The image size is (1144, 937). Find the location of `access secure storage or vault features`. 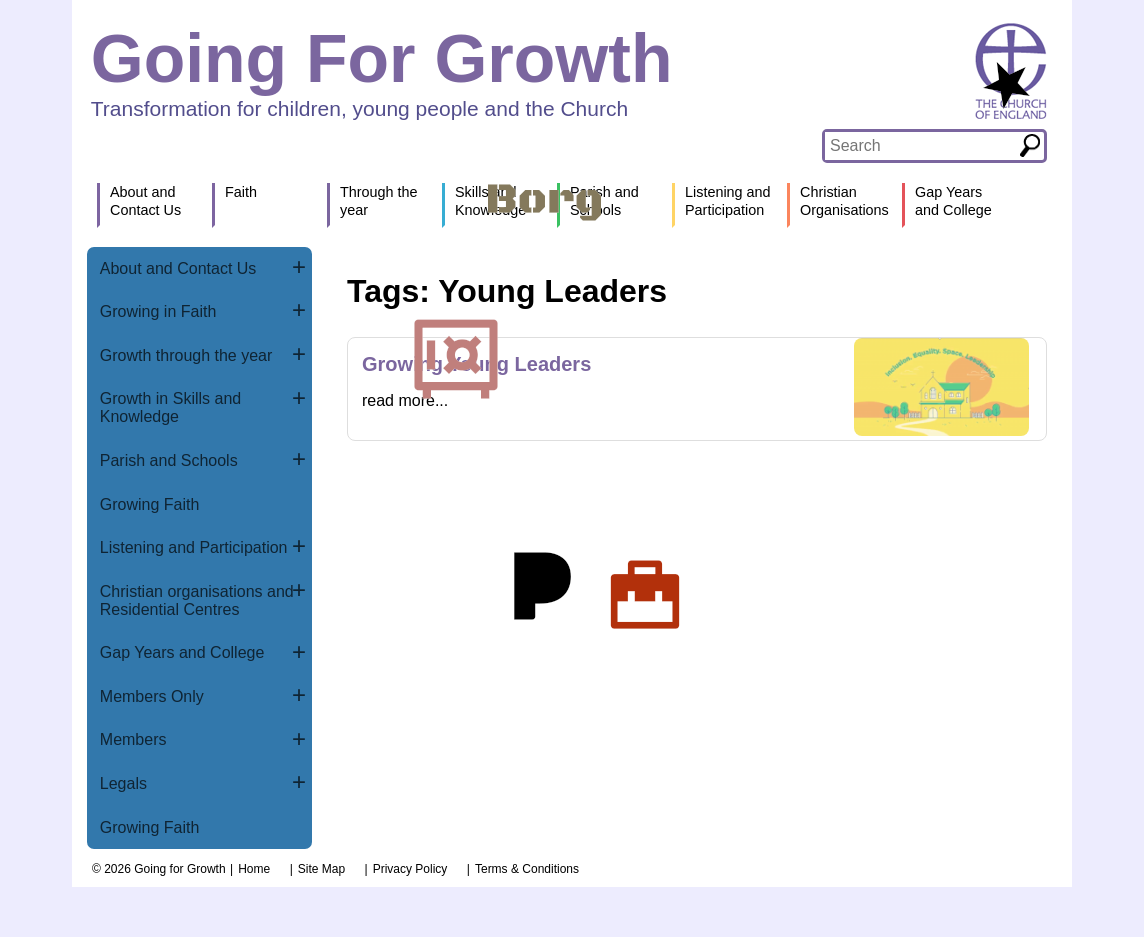

access secure storage or vault features is located at coordinates (456, 357).